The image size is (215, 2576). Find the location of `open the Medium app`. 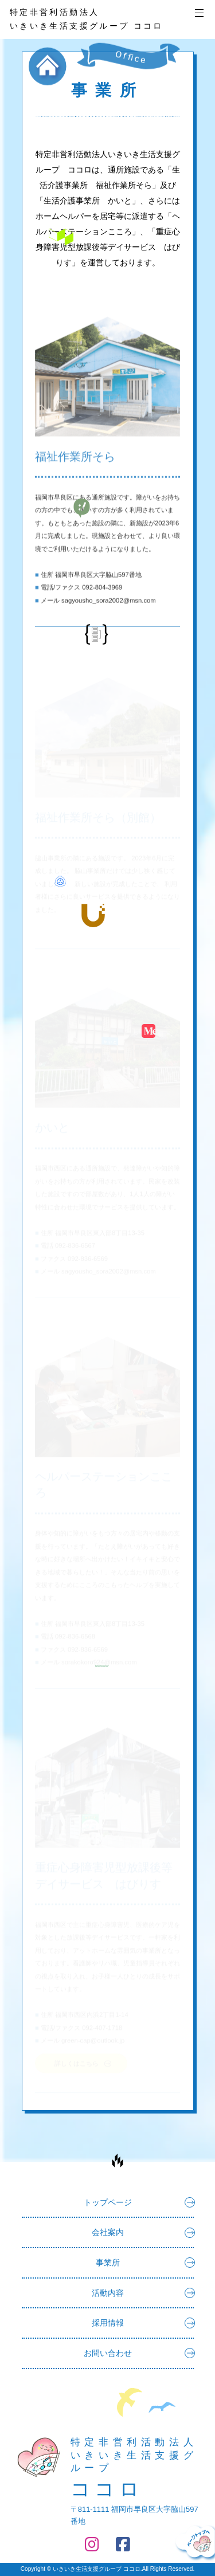

open the Medium app is located at coordinates (148, 1031).